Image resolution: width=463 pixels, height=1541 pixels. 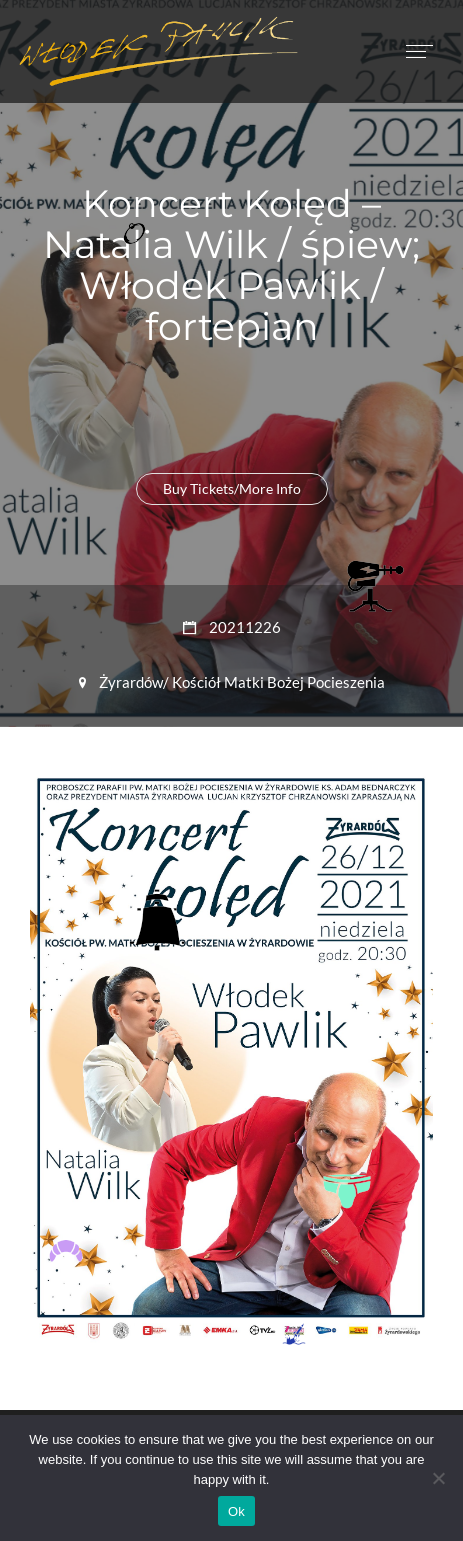 I want to click on deploy tesla turret defense unit, so click(x=375, y=583).